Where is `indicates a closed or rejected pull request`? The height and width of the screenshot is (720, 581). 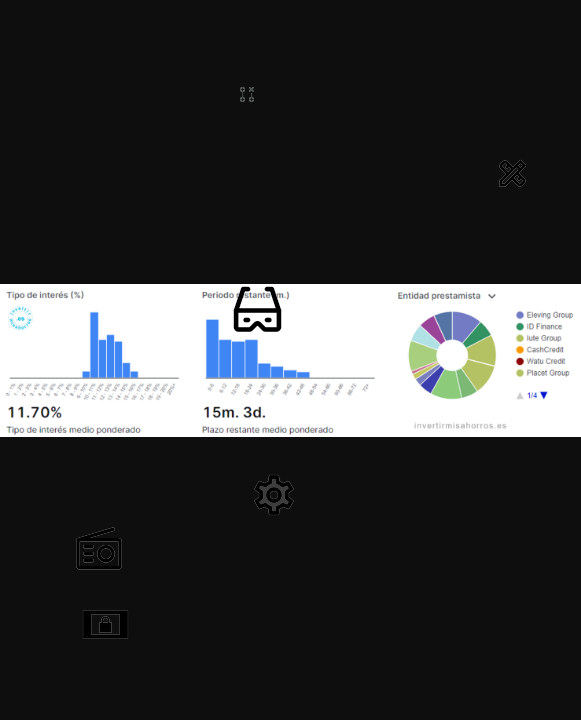
indicates a closed or rejected pull request is located at coordinates (247, 94).